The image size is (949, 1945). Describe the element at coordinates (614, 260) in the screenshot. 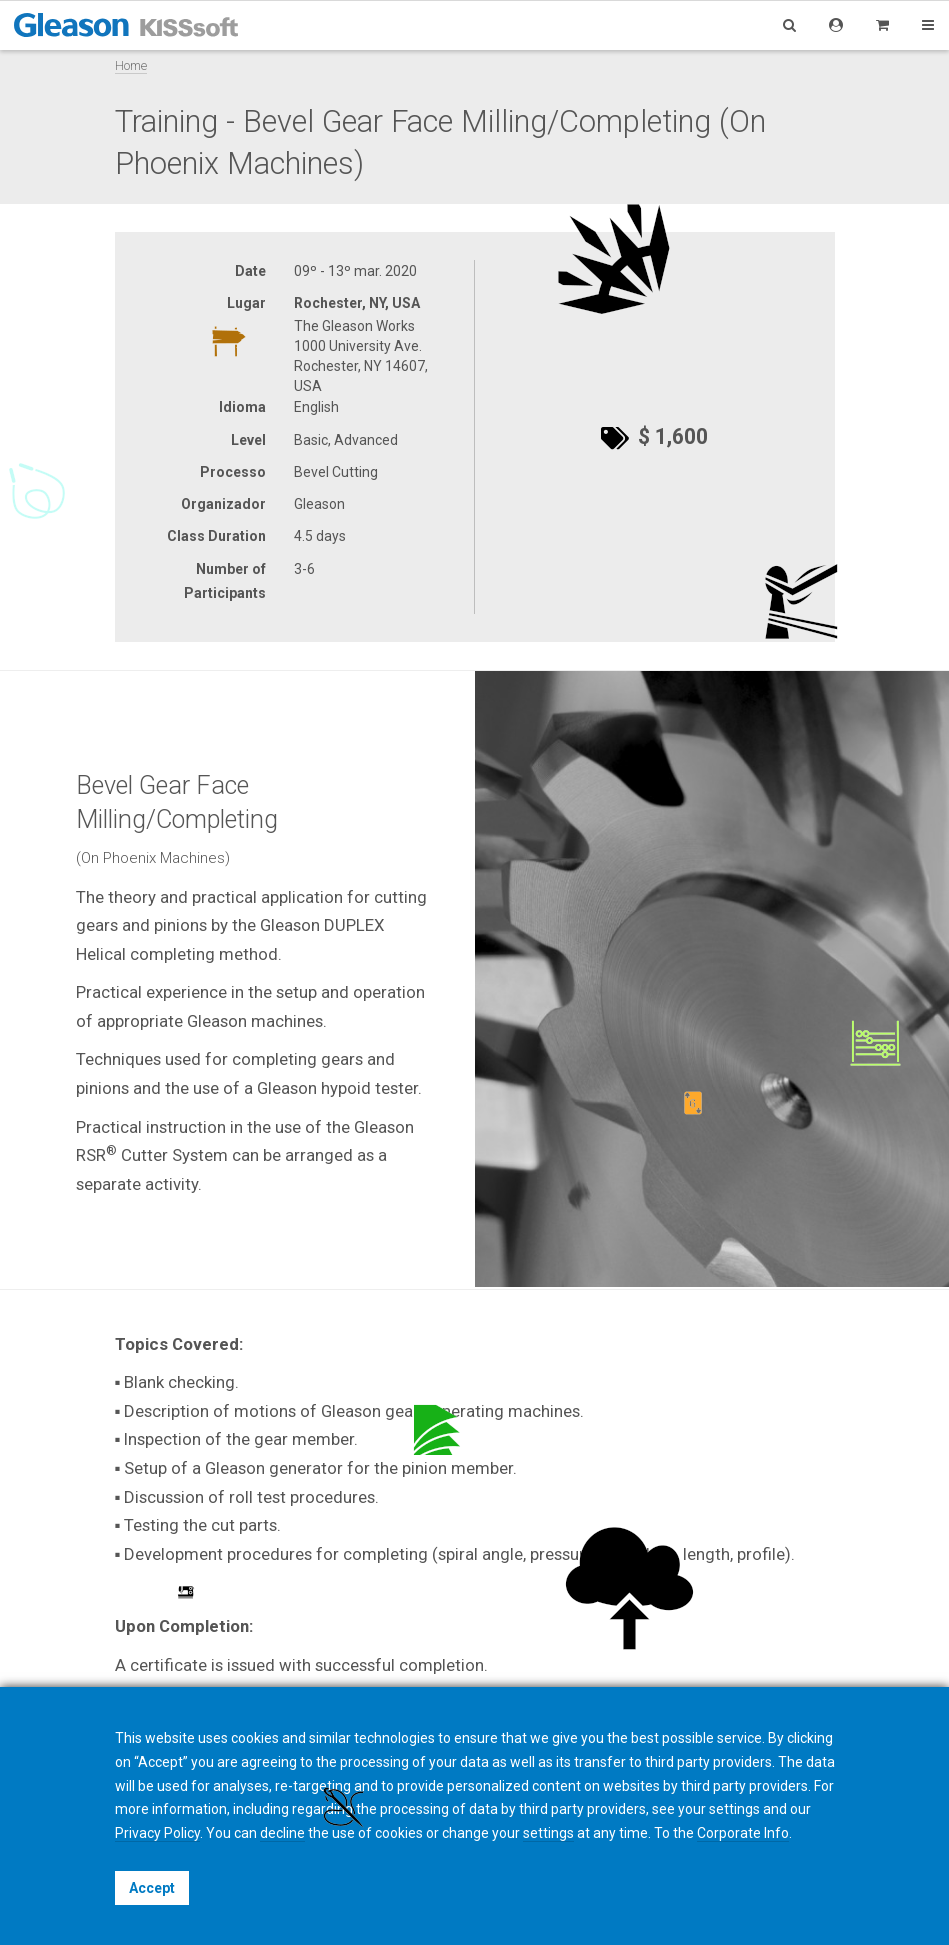

I see `indicates a collision or crash event` at that location.